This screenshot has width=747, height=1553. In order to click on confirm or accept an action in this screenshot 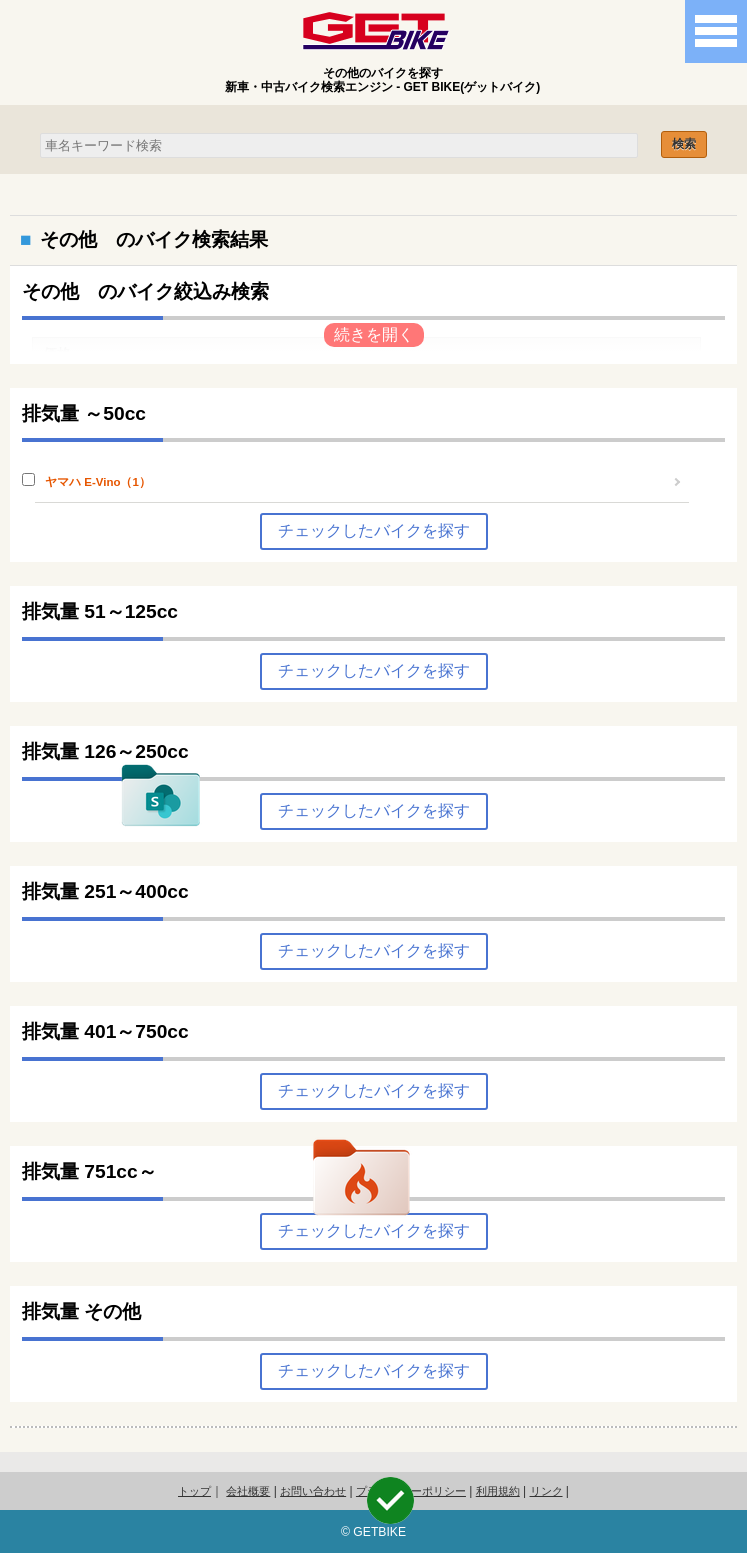, I will do `click(390, 1500)`.